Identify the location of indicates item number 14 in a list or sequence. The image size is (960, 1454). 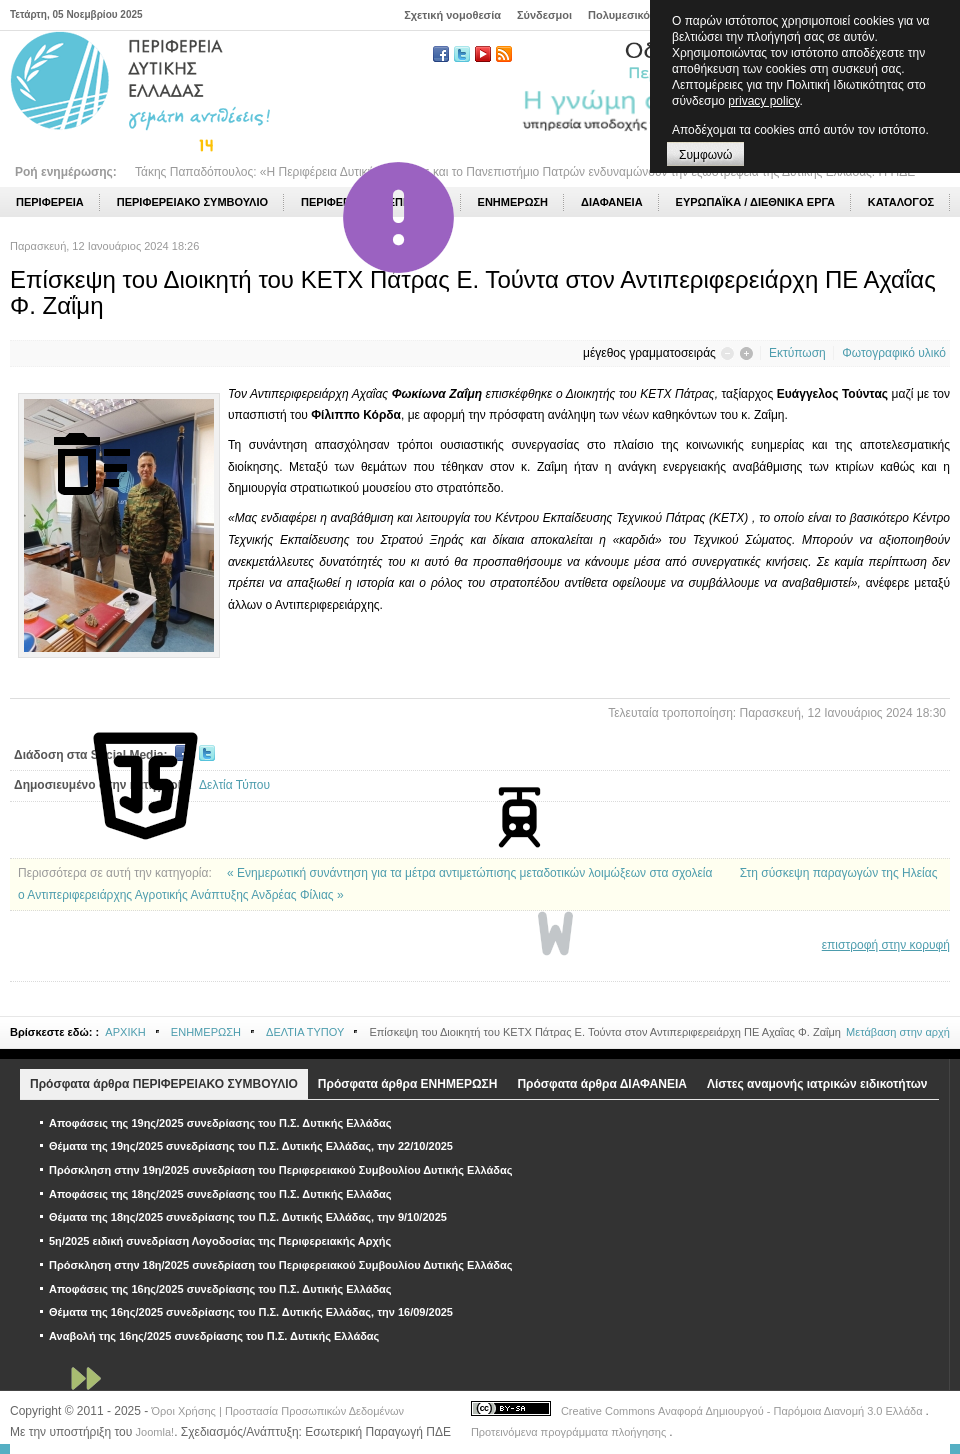
(205, 145).